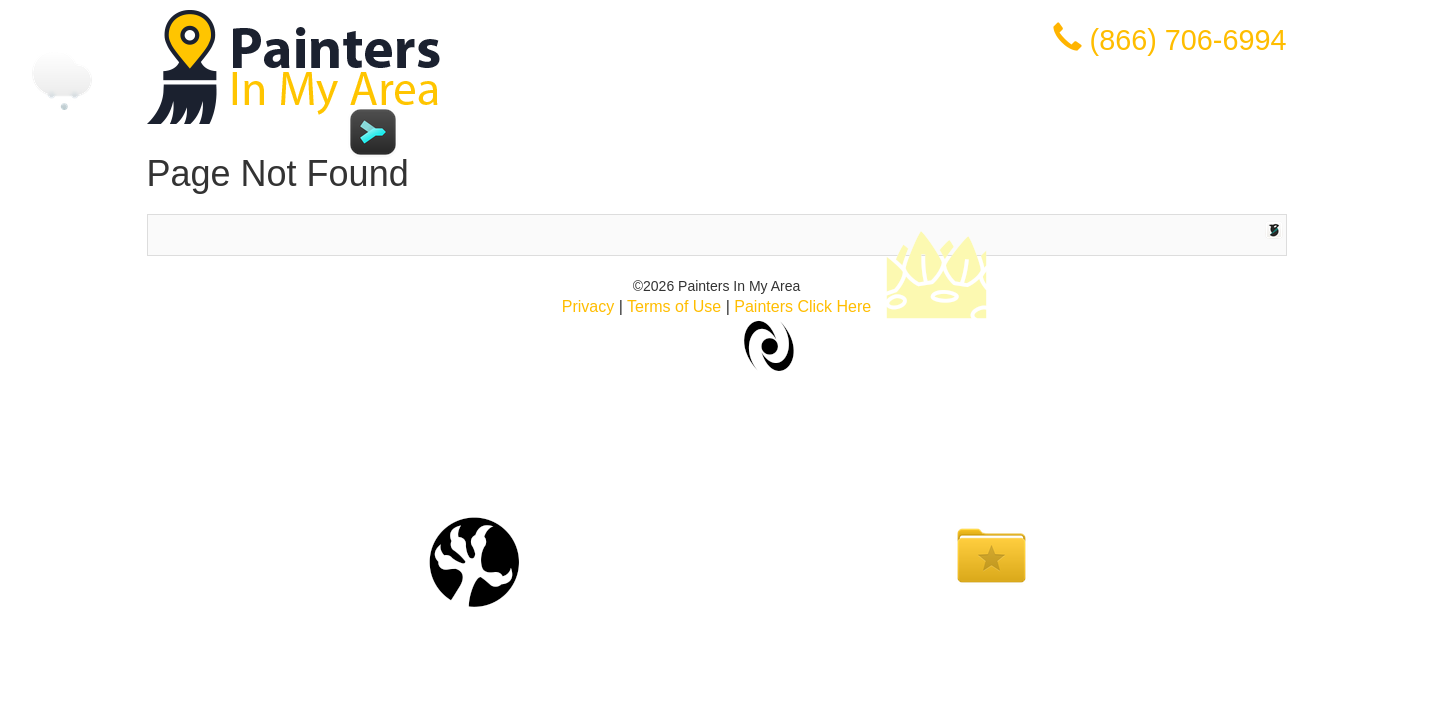 The width and height of the screenshot is (1433, 720). What do you see at coordinates (474, 562) in the screenshot?
I see `activate midnight claw ability` at bounding box center [474, 562].